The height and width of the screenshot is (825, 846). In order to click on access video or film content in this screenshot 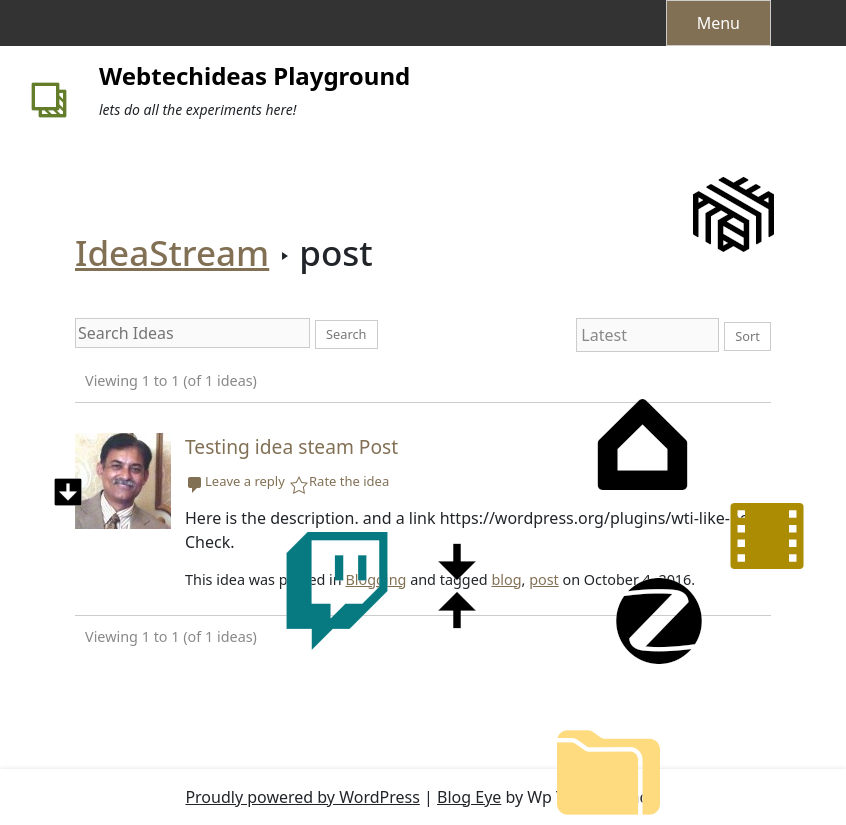, I will do `click(767, 536)`.